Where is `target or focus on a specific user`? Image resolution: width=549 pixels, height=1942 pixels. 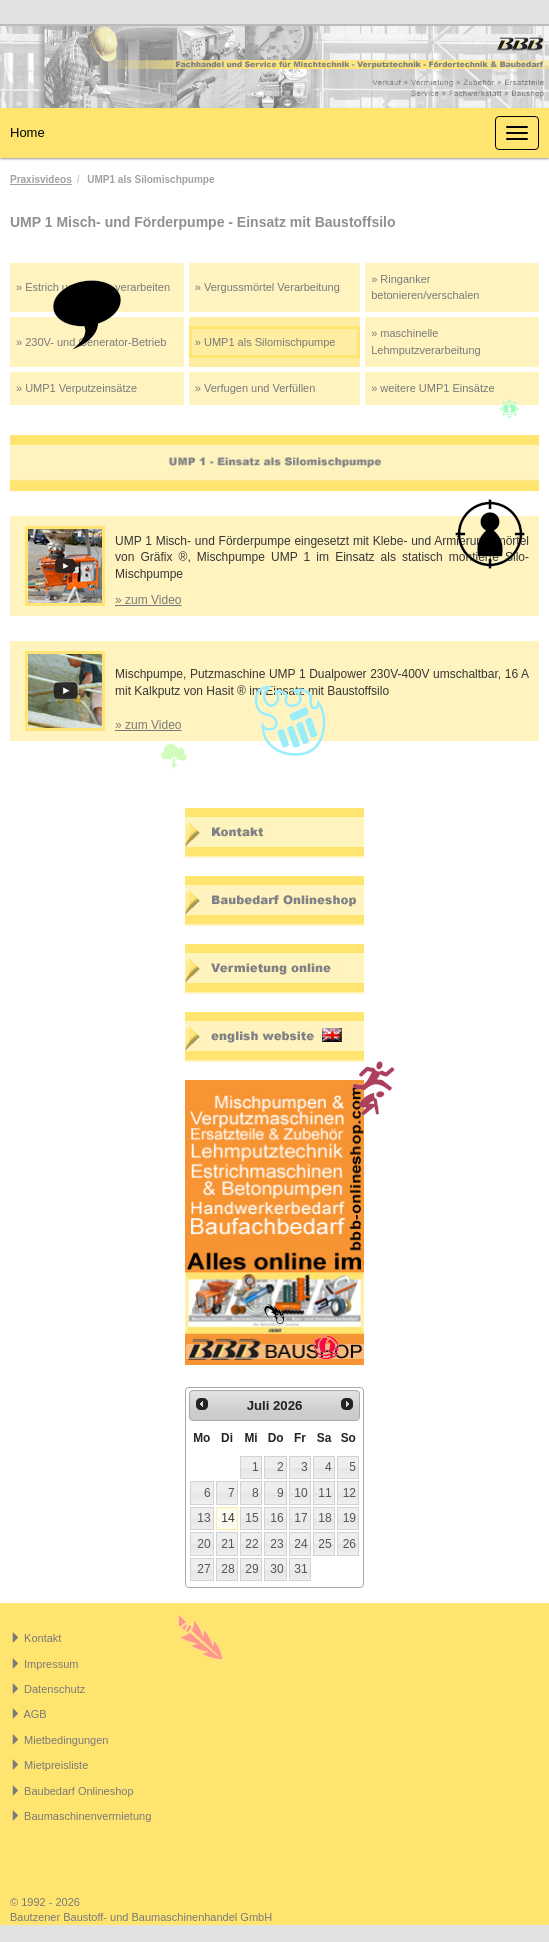
target or focus on a specific user is located at coordinates (490, 534).